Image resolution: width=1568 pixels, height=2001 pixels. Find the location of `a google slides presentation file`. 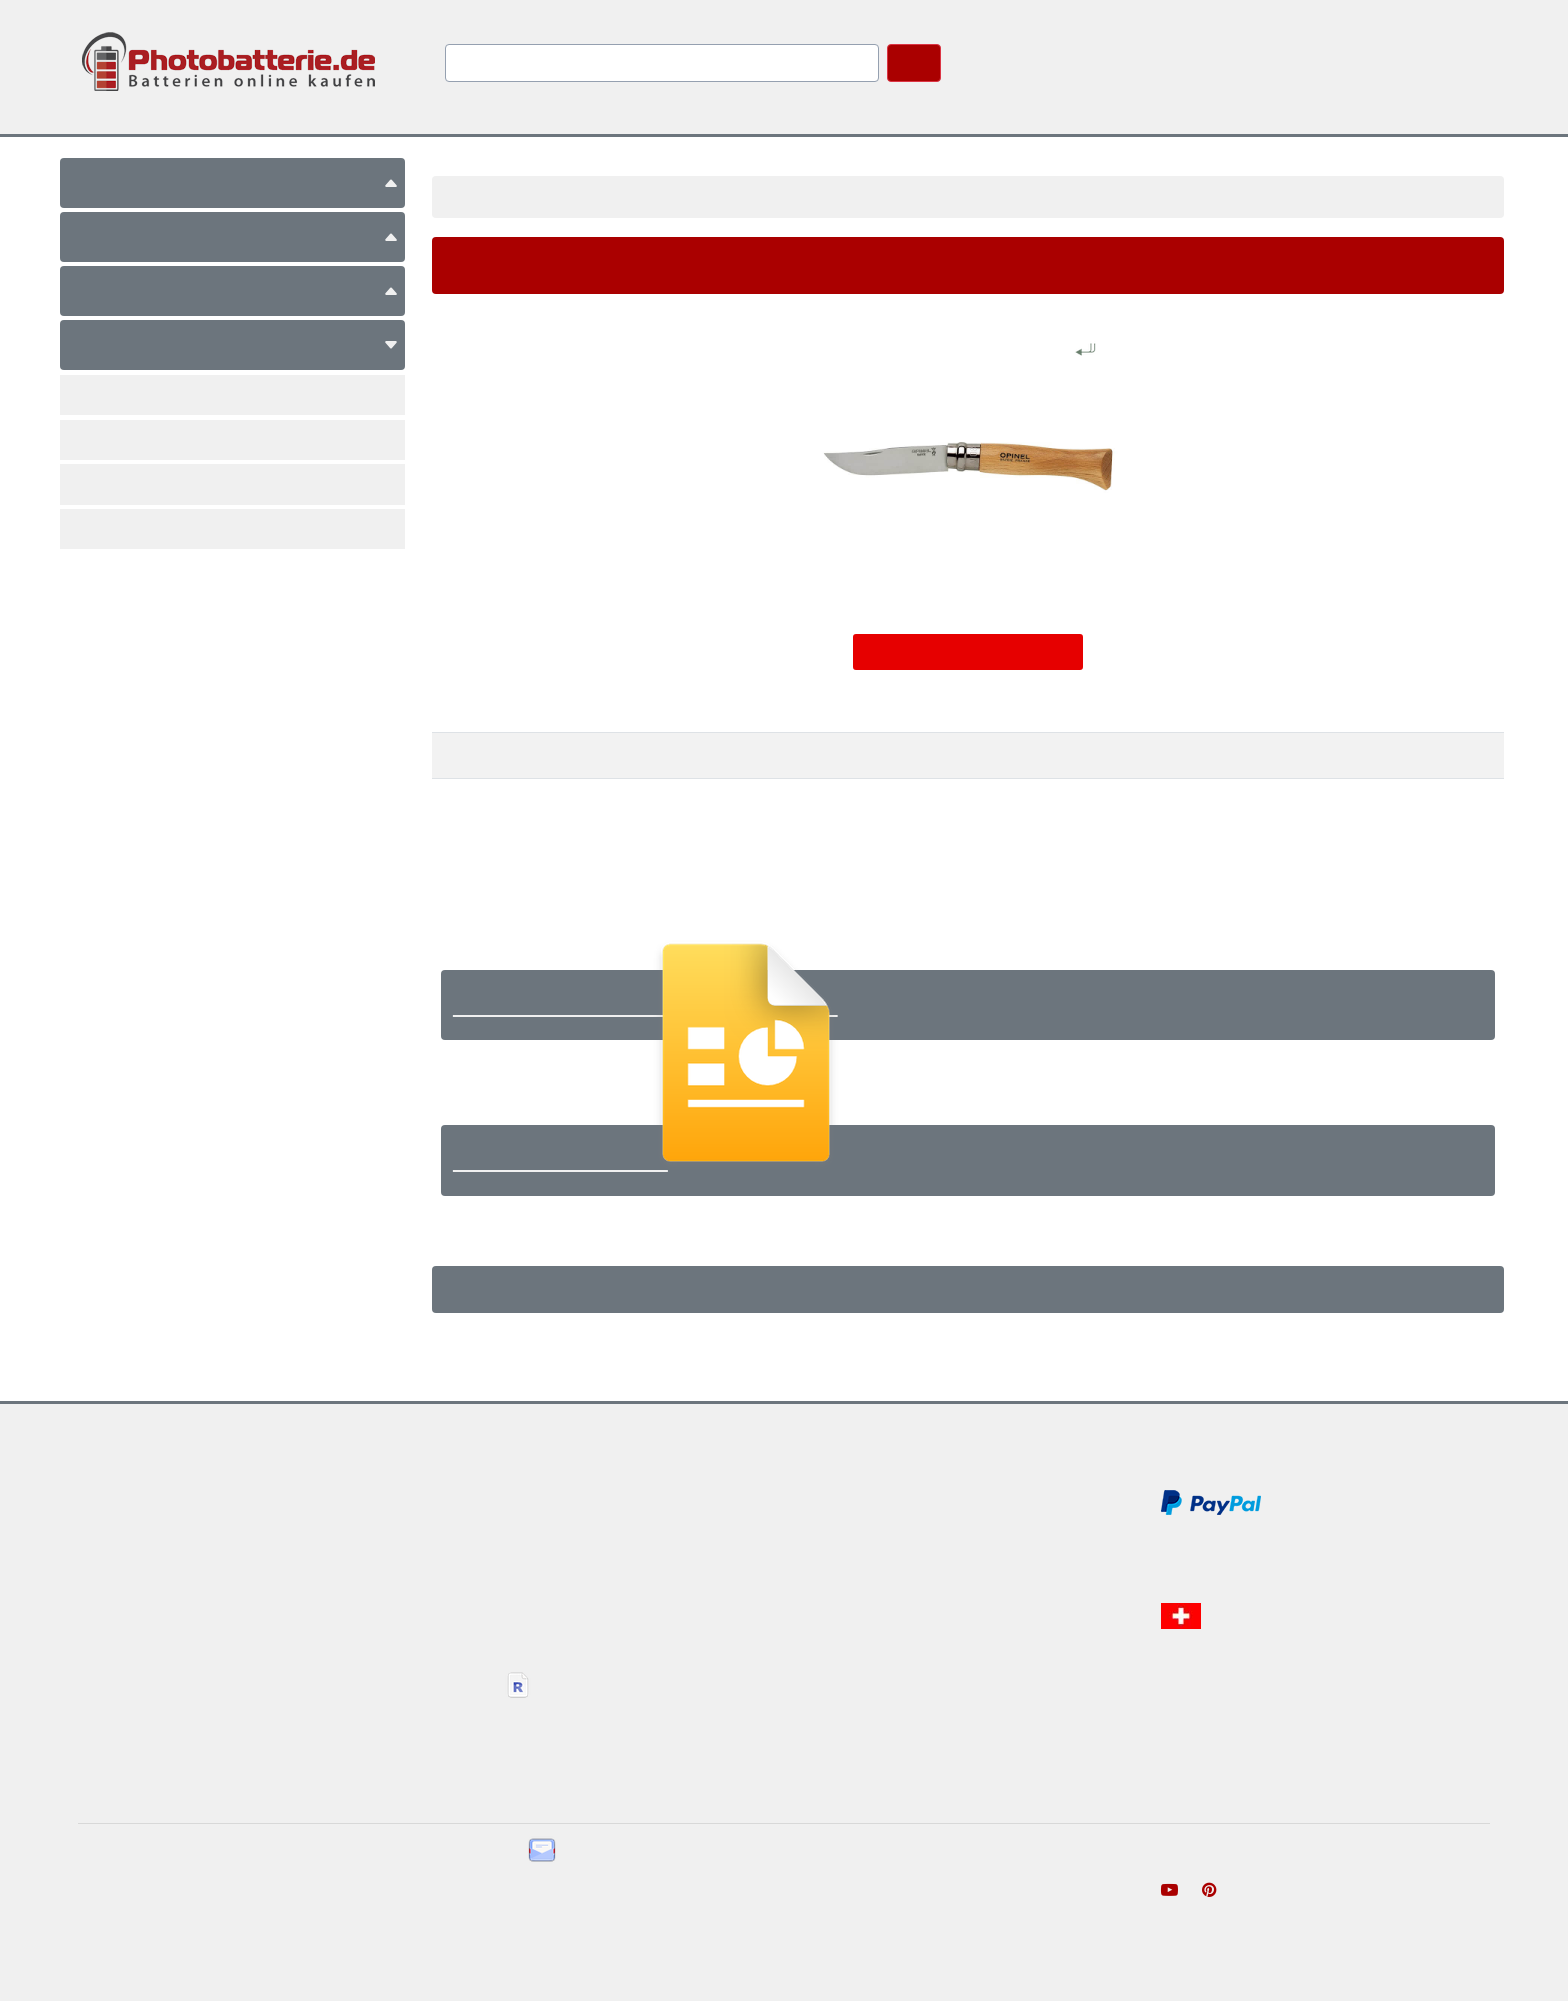

a google slides presentation file is located at coordinates (746, 1057).